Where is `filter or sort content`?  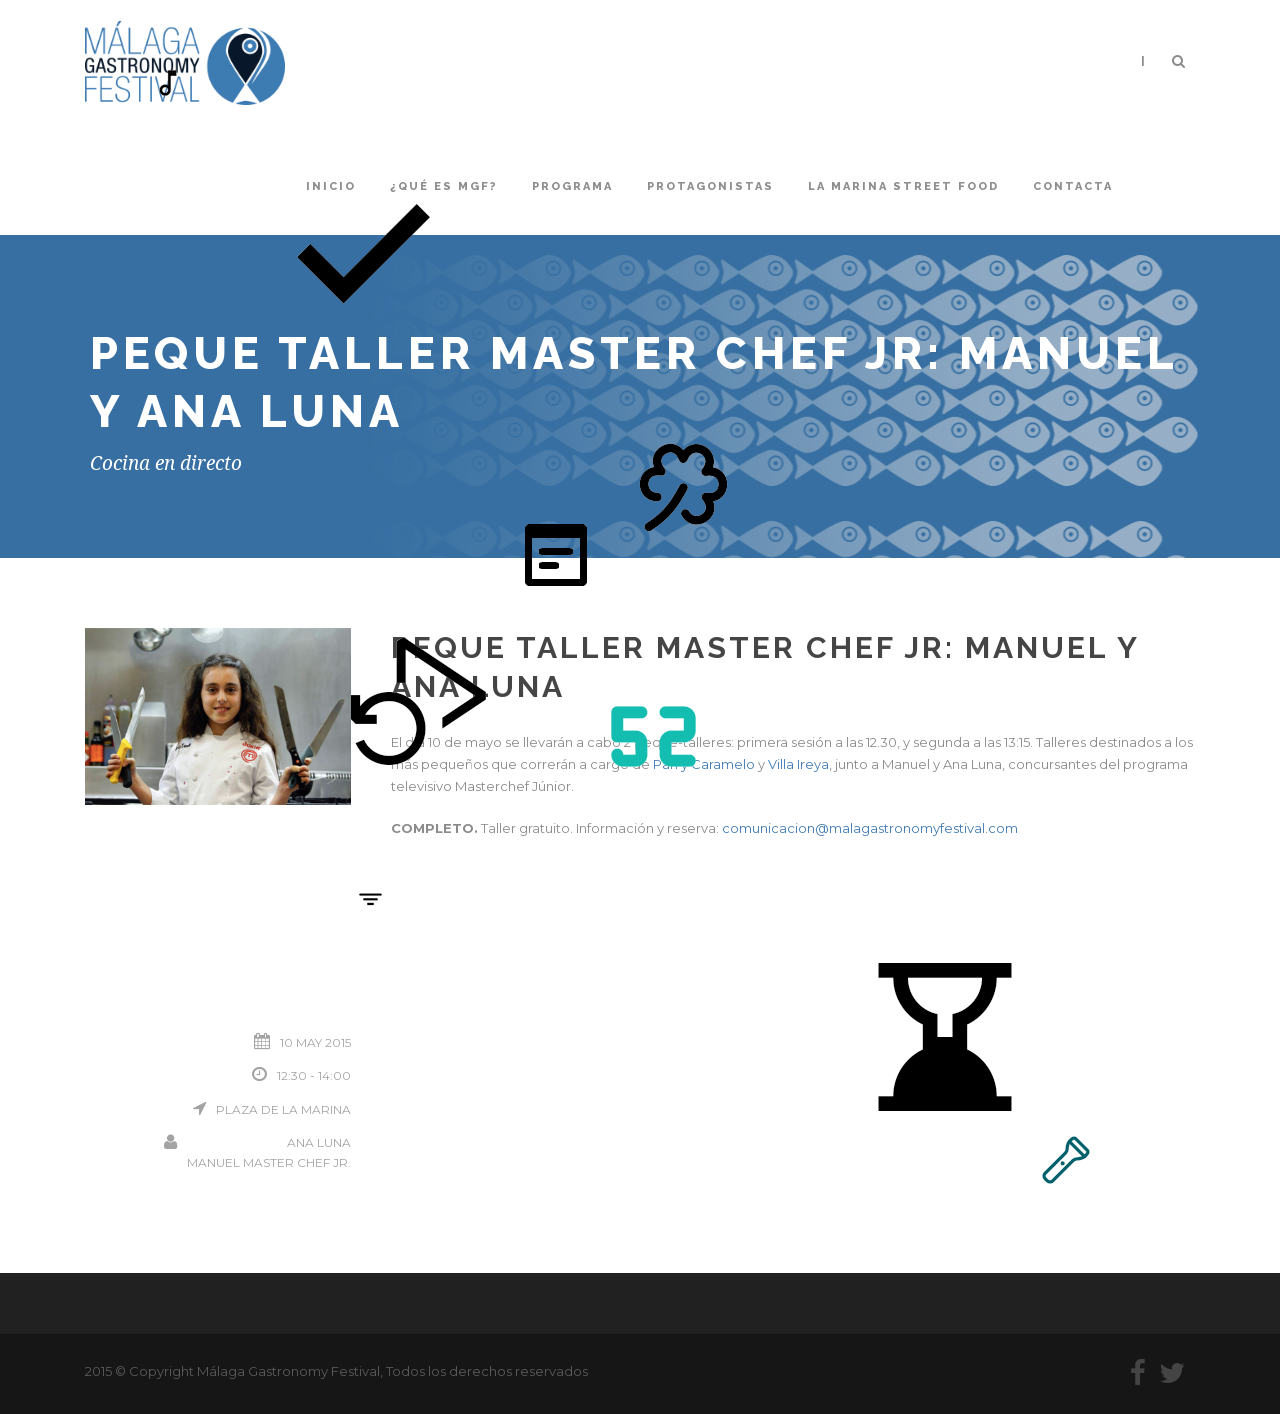
filter or sort content is located at coordinates (370, 898).